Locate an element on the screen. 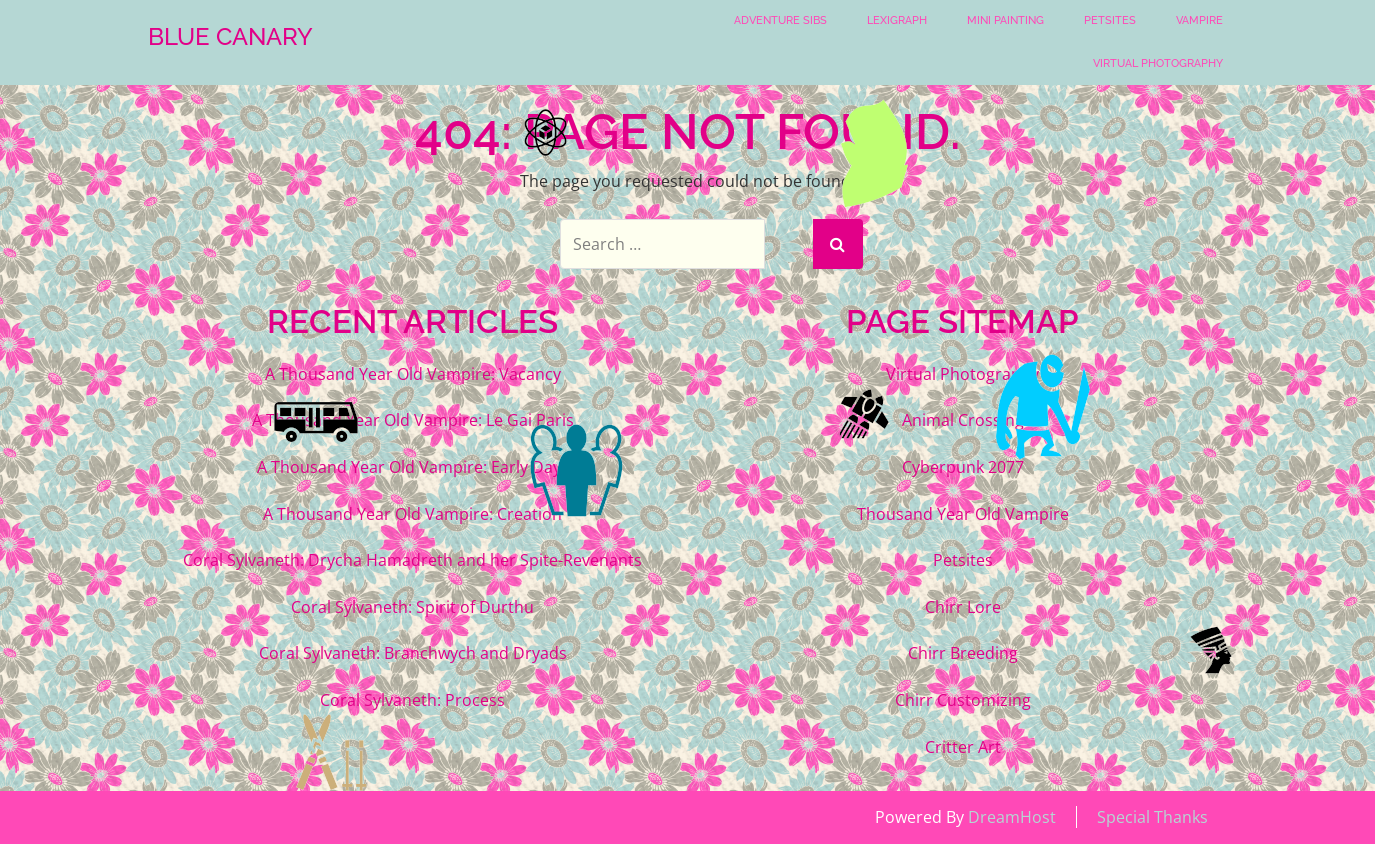 The height and width of the screenshot is (844, 1375). select South Korea as your country or region is located at coordinates (873, 156).